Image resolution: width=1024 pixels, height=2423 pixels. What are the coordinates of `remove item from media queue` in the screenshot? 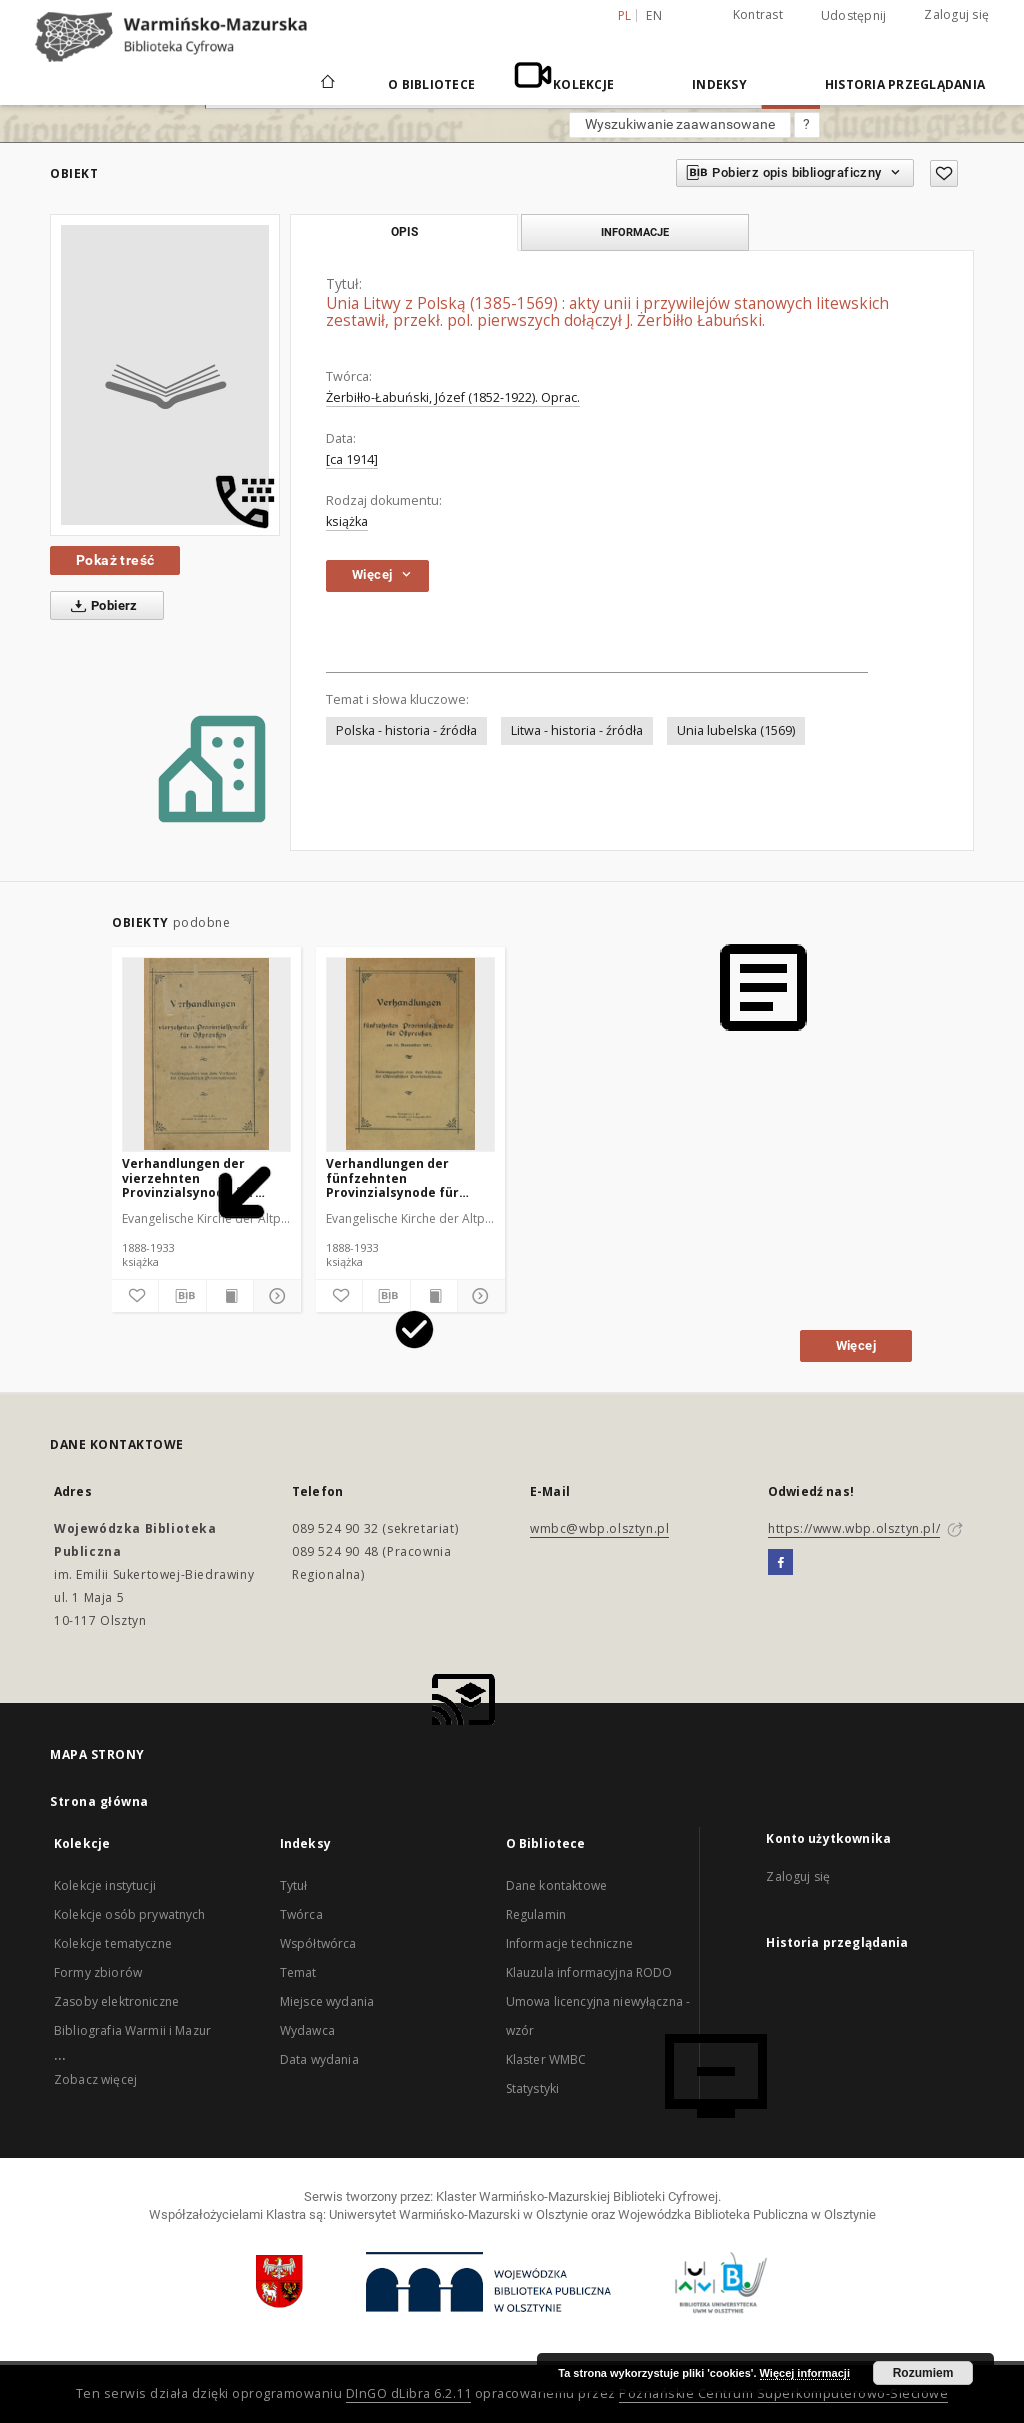 It's located at (716, 2076).